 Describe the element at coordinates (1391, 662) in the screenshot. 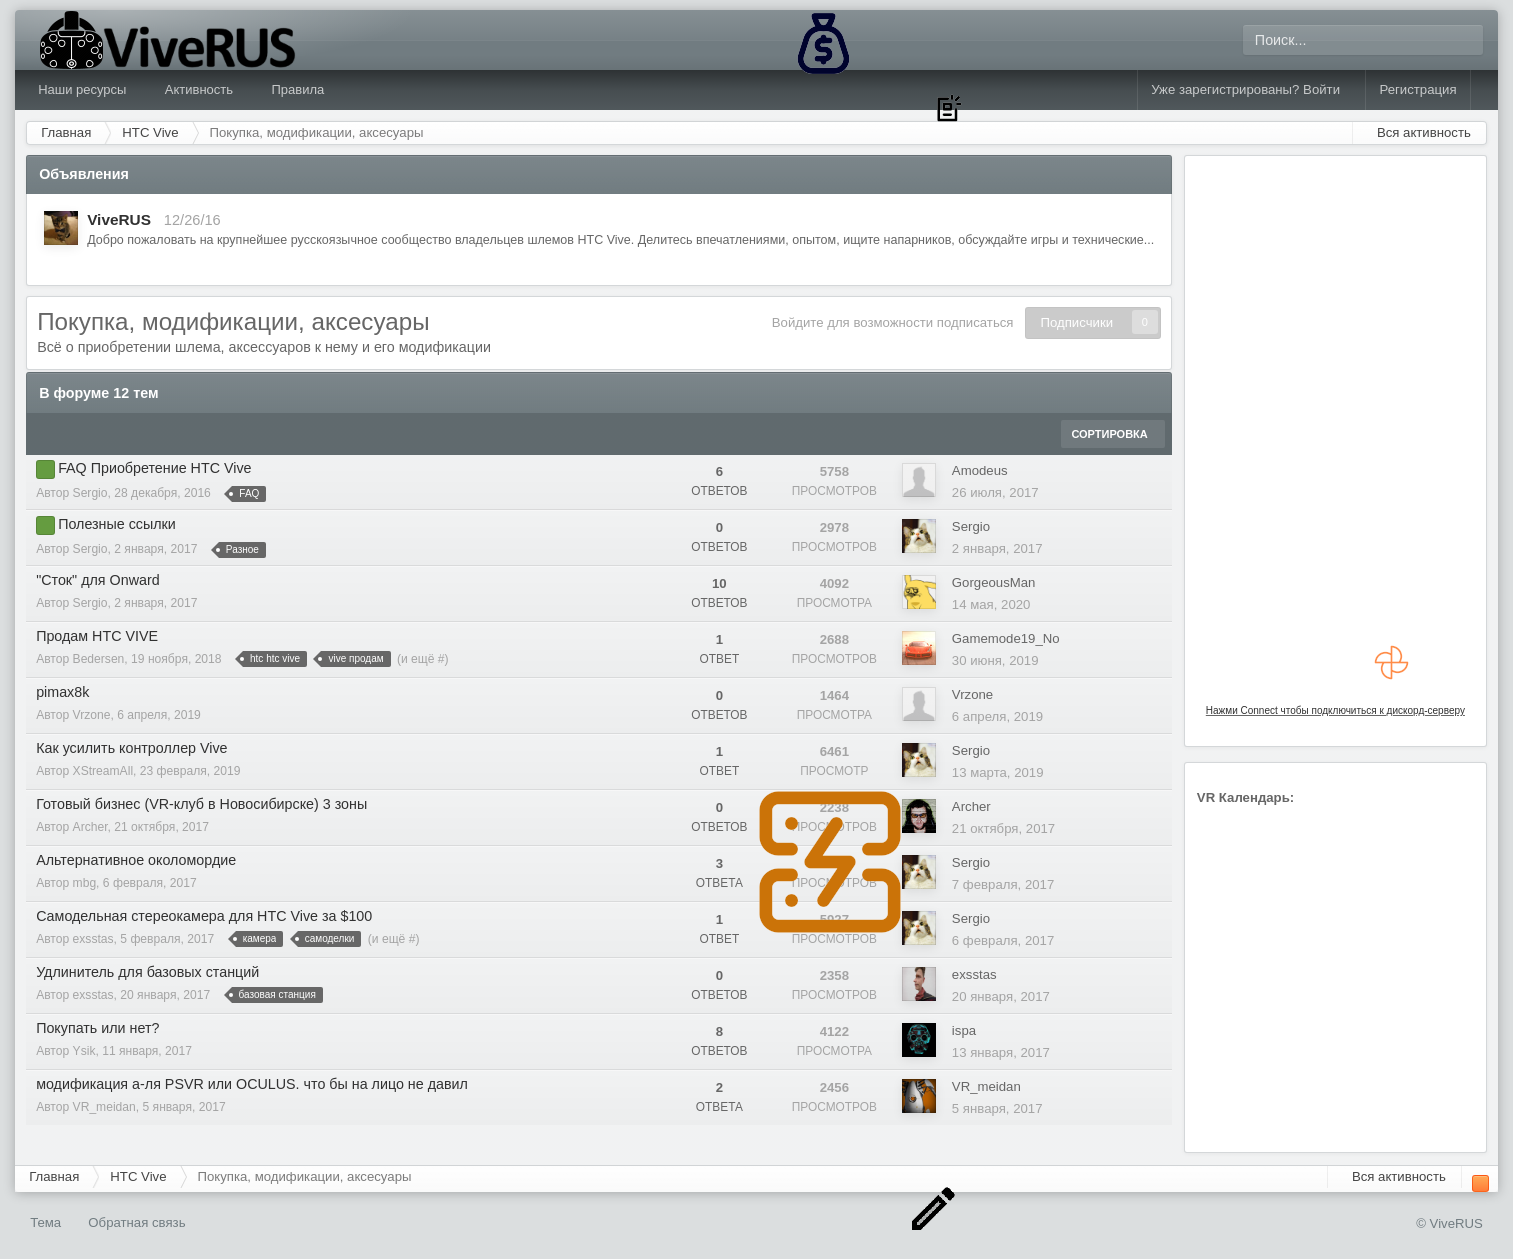

I see `open google photos app` at that location.